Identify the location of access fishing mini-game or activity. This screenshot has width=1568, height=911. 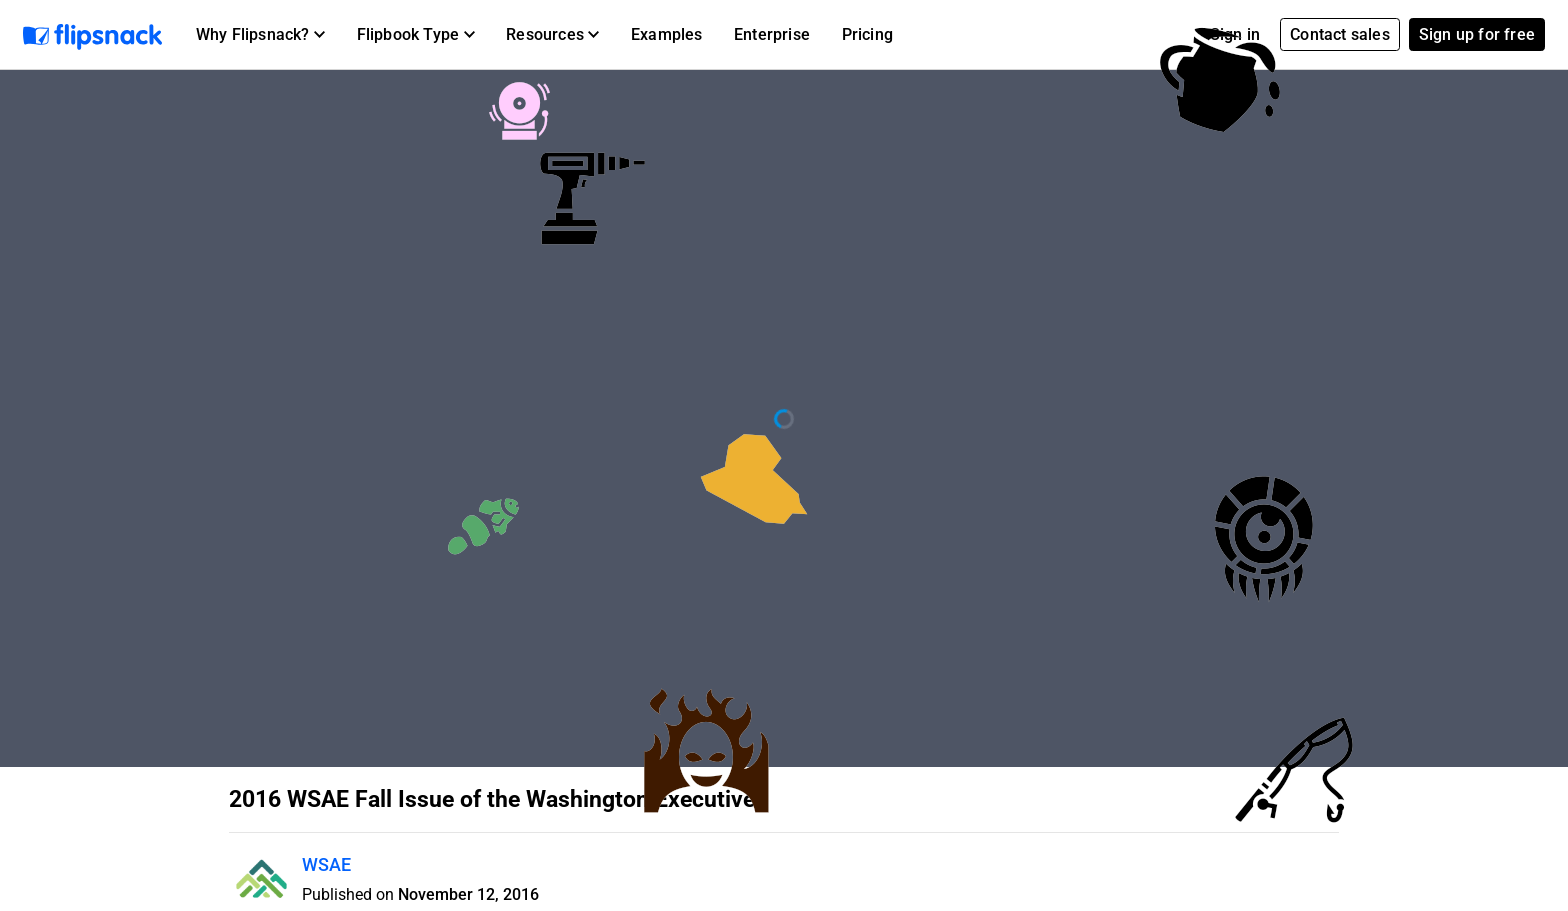
(1294, 770).